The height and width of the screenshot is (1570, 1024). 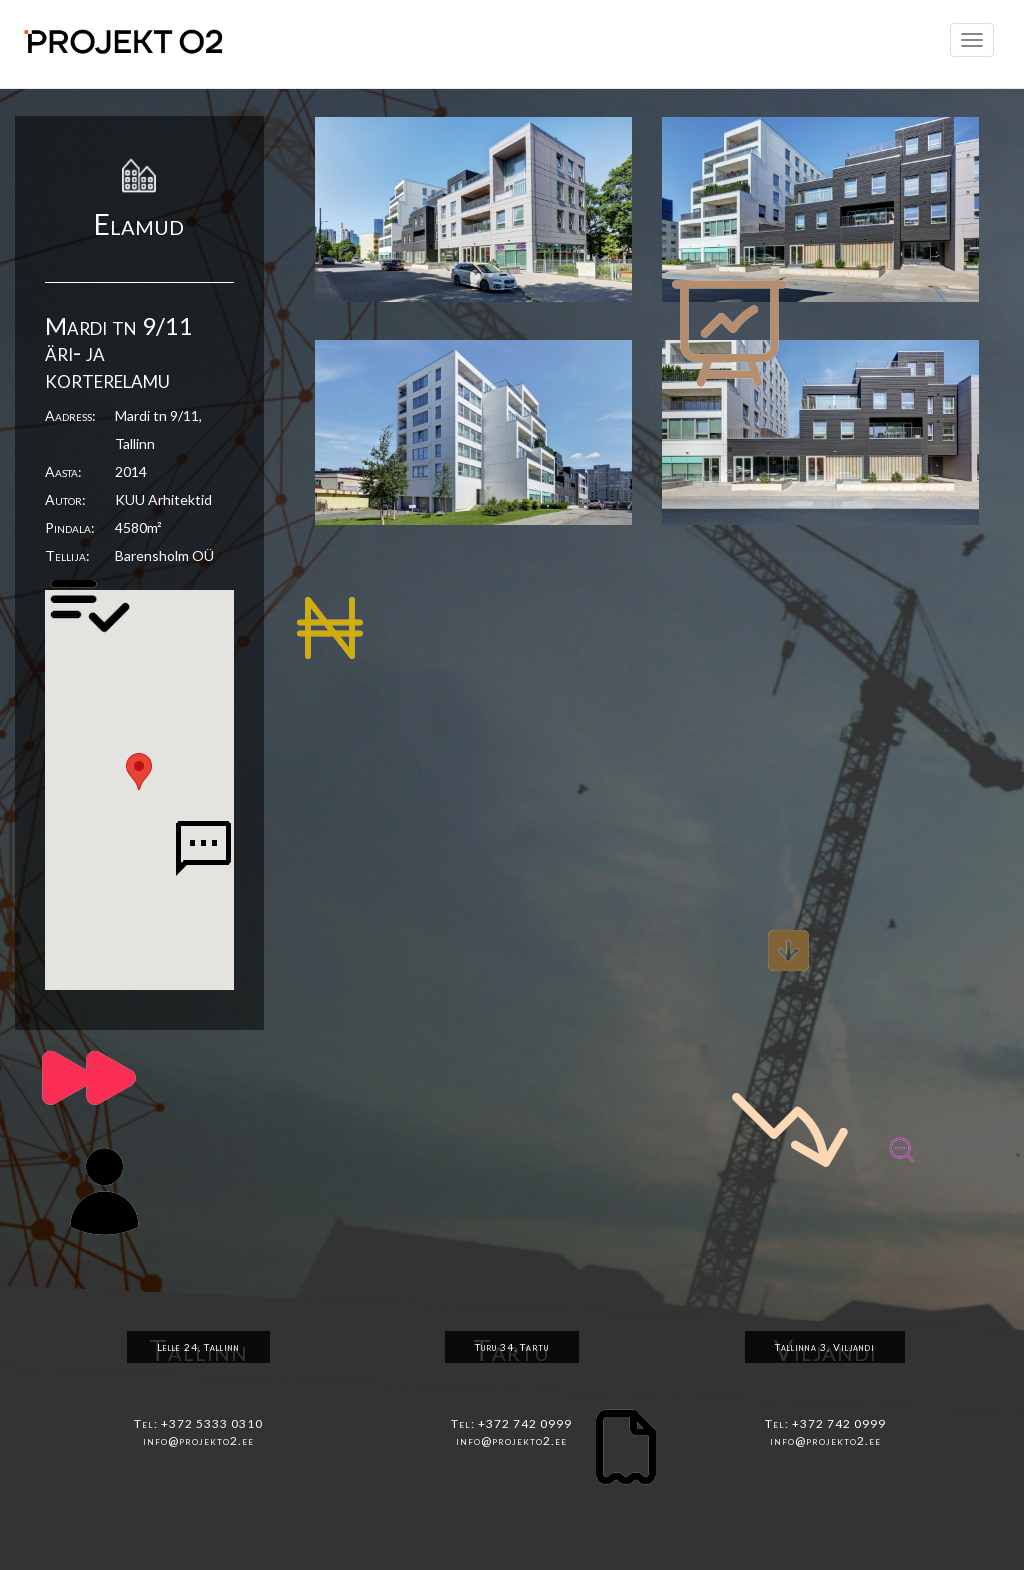 I want to click on zoom out of the current view, so click(x=902, y=1150).